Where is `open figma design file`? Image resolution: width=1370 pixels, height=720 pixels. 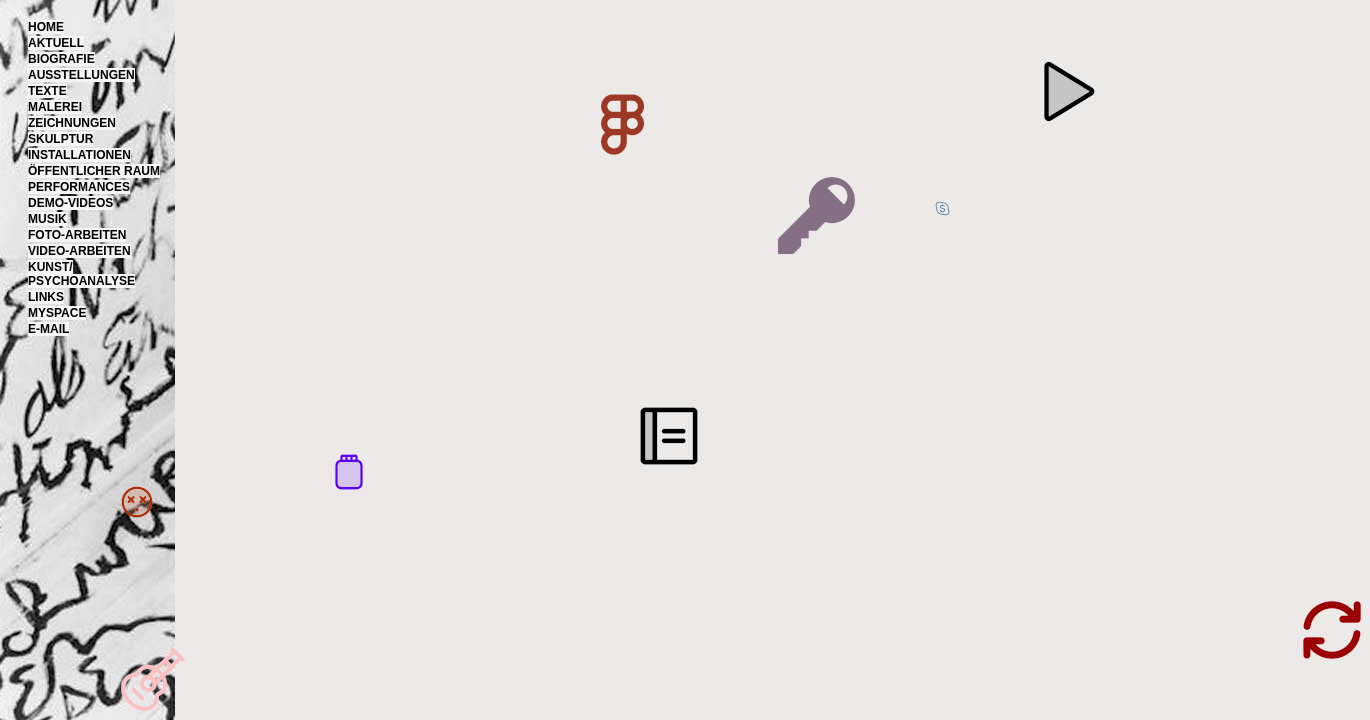
open figma design file is located at coordinates (621, 123).